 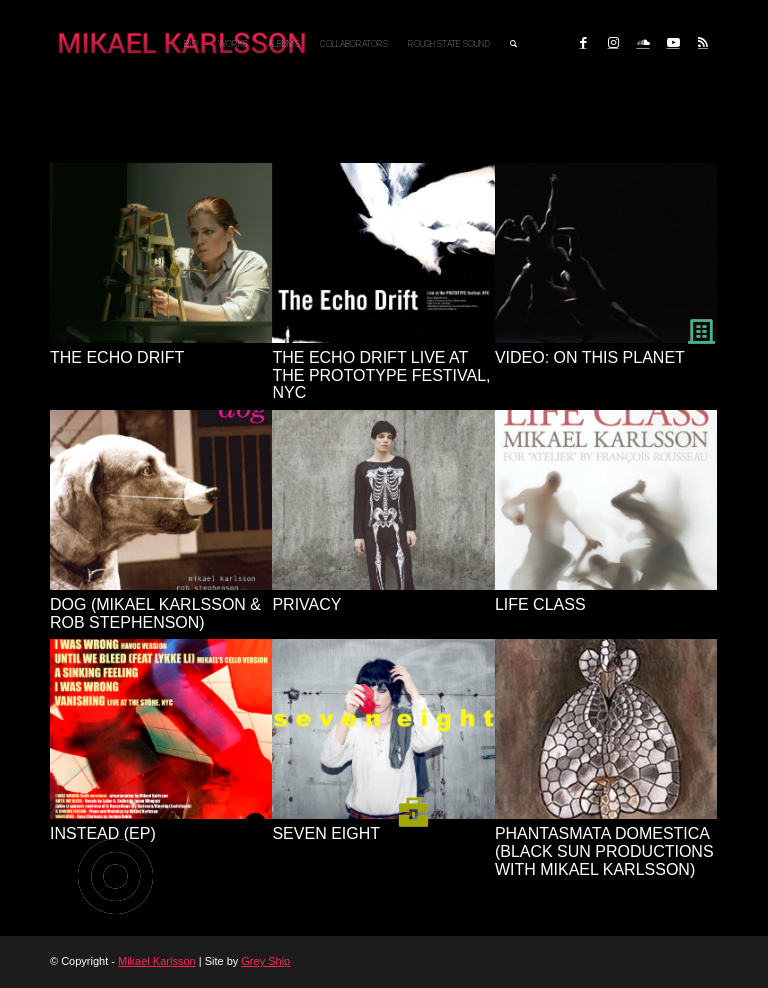 What do you see at coordinates (701, 331) in the screenshot?
I see `view building or office location` at bounding box center [701, 331].